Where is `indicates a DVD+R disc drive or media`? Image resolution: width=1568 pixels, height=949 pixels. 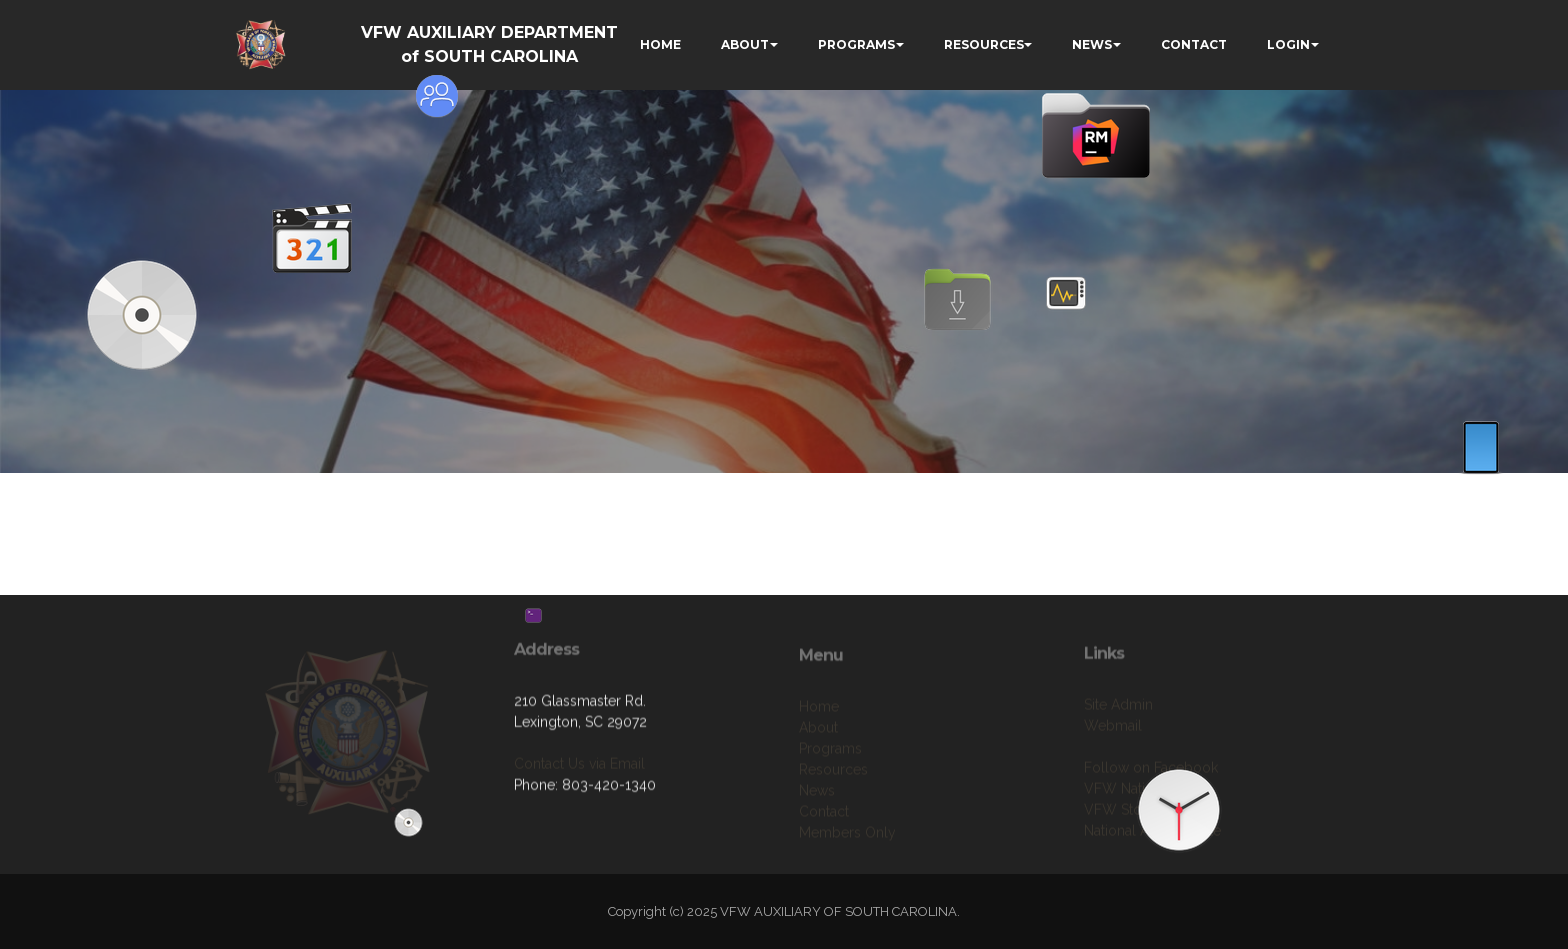 indicates a DVD+R disc drive or media is located at coordinates (142, 315).